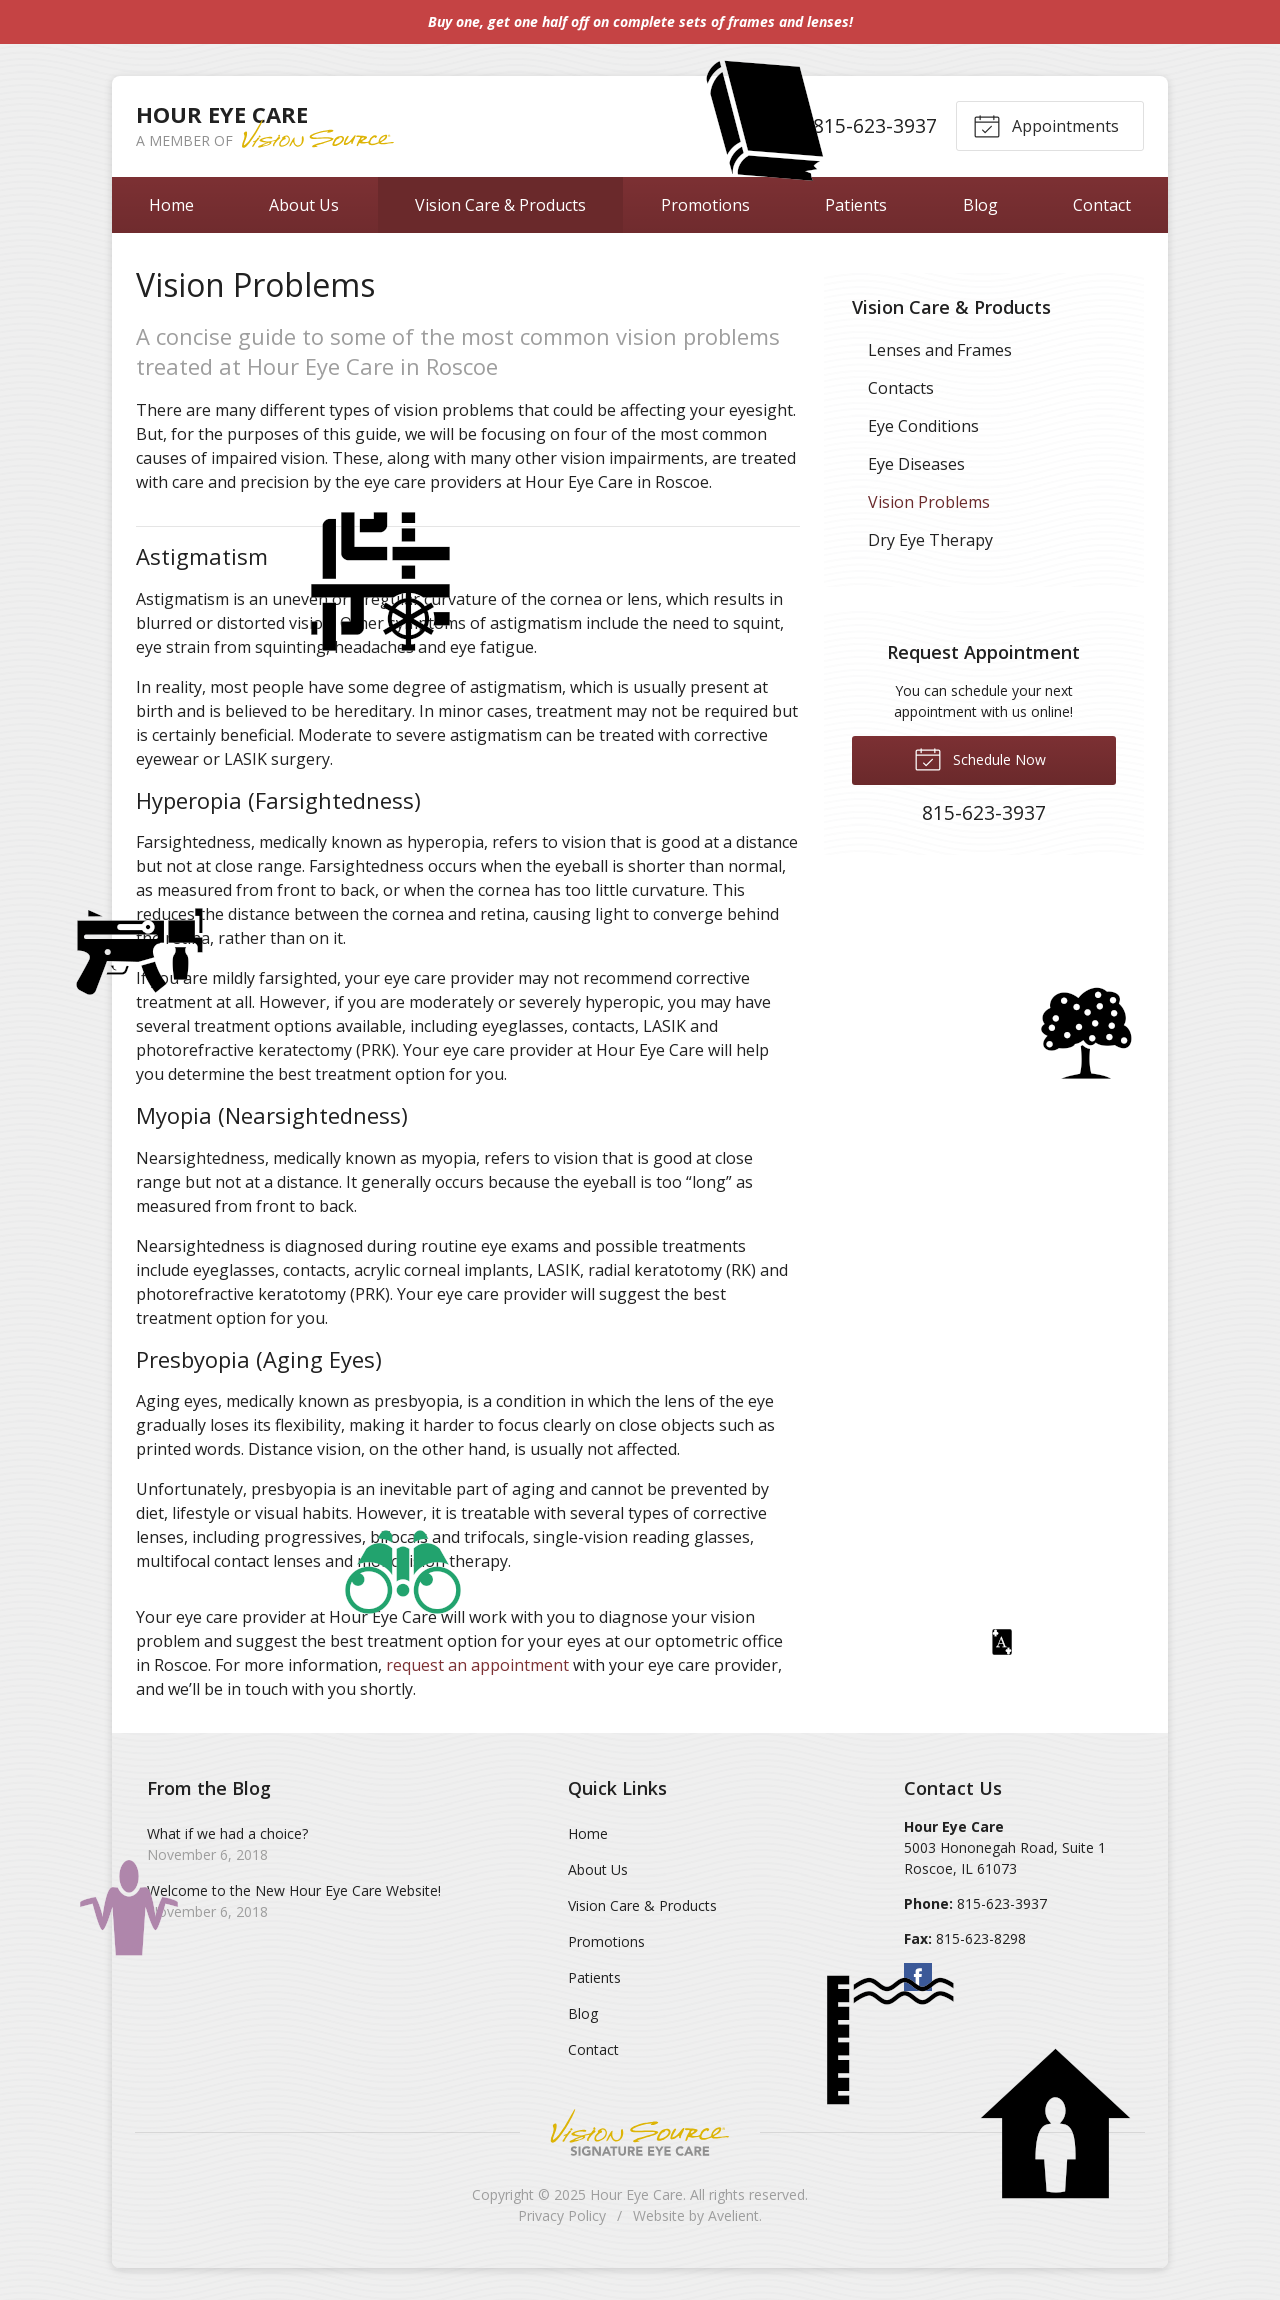 The height and width of the screenshot is (2300, 1280). What do you see at coordinates (380, 581) in the screenshot?
I see `access plumbing or pipe-based puzzle game` at bounding box center [380, 581].